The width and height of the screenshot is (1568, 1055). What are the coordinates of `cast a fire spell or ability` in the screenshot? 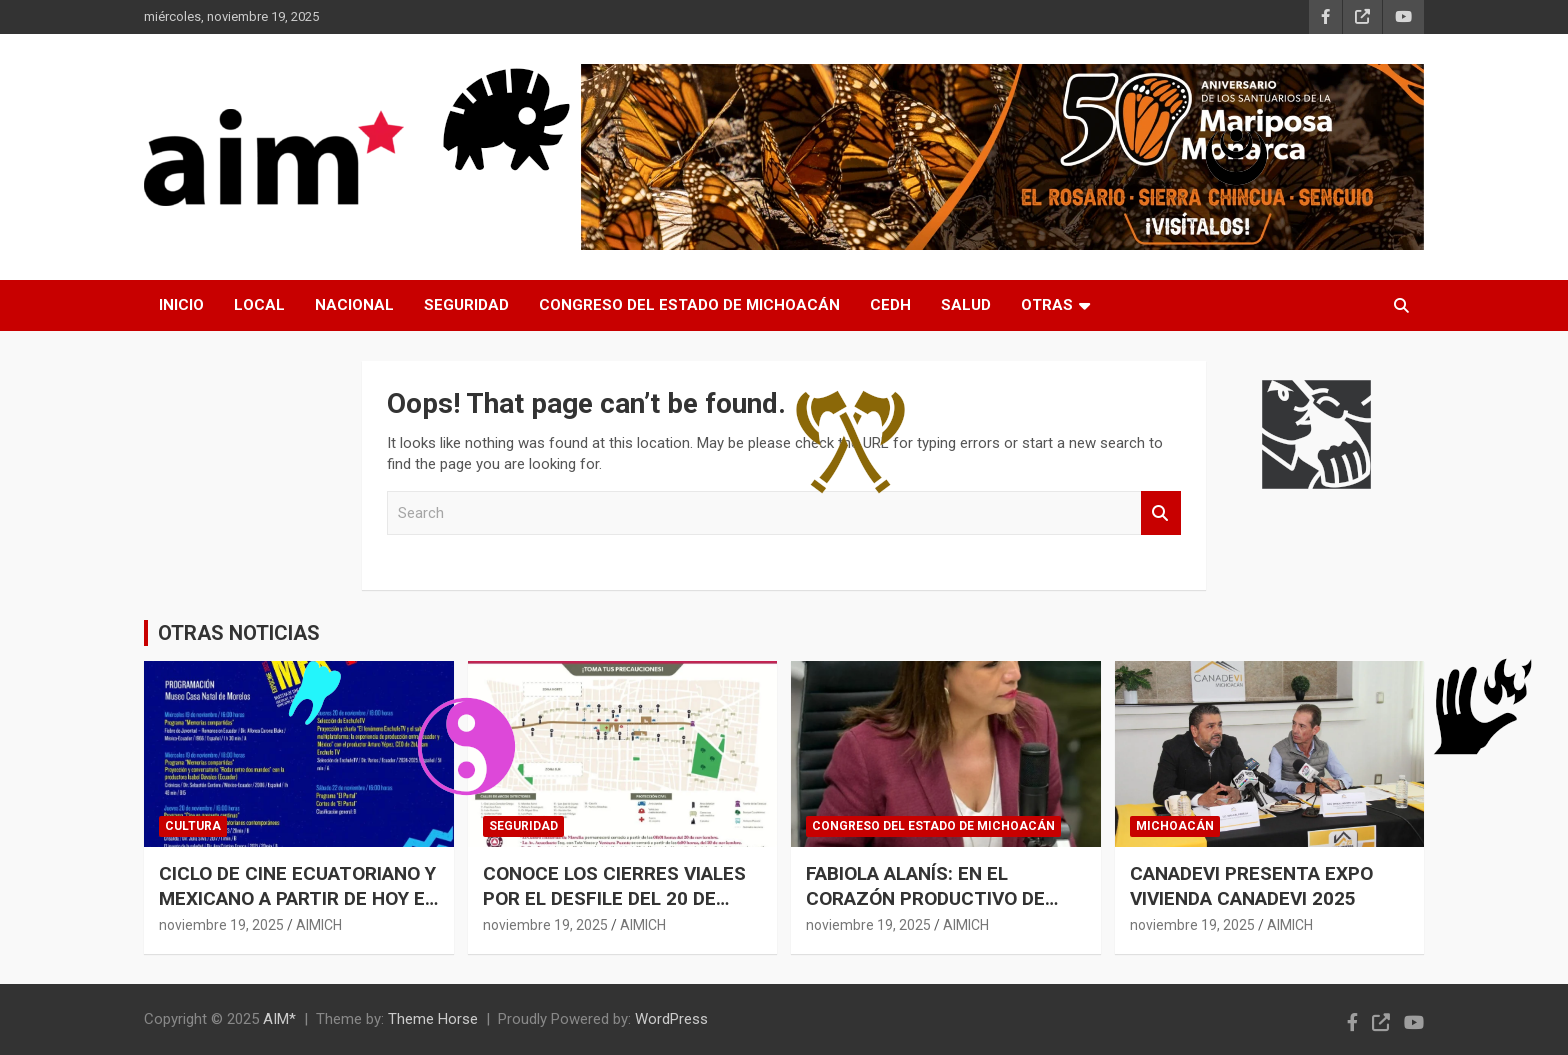 It's located at (1483, 704).